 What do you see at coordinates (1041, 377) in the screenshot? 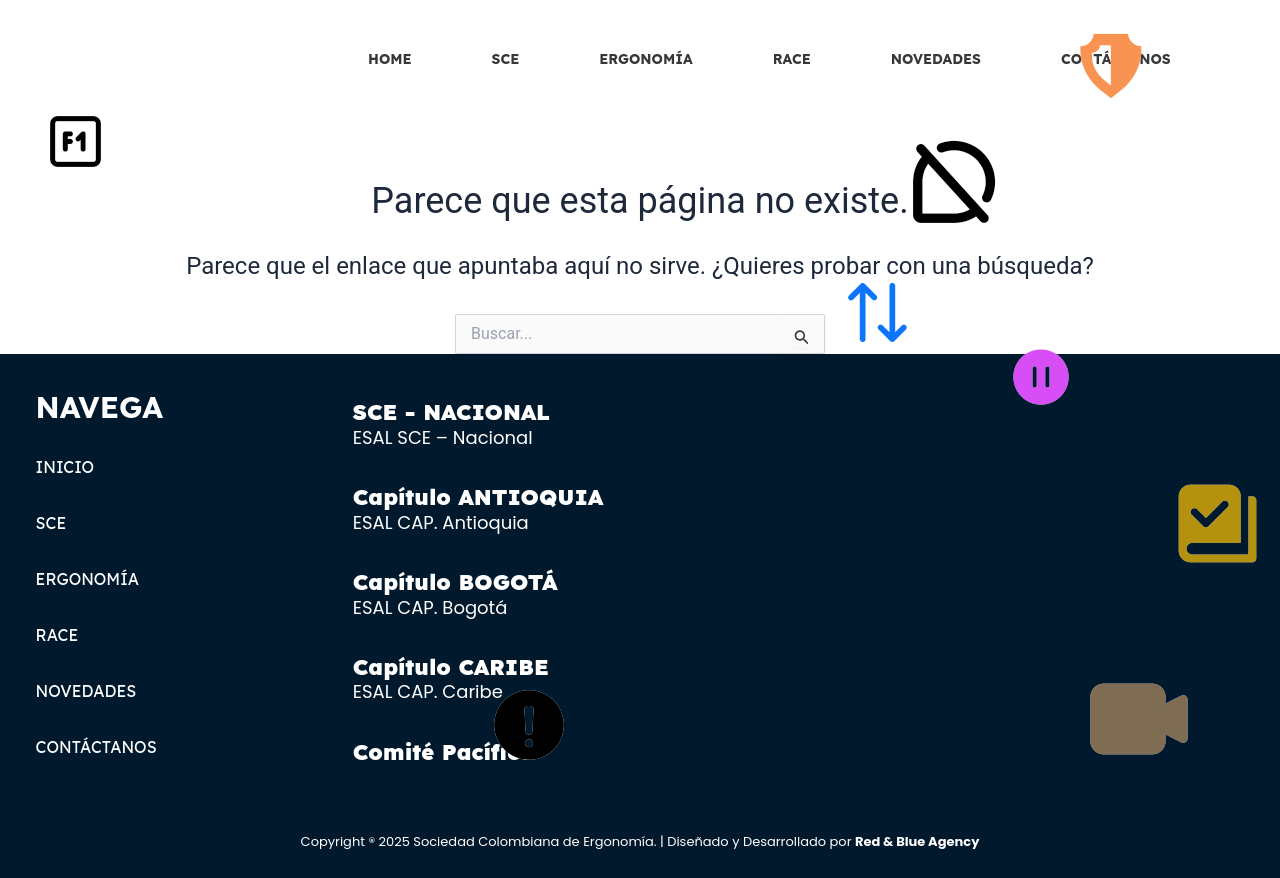
I see `pause media playback` at bounding box center [1041, 377].